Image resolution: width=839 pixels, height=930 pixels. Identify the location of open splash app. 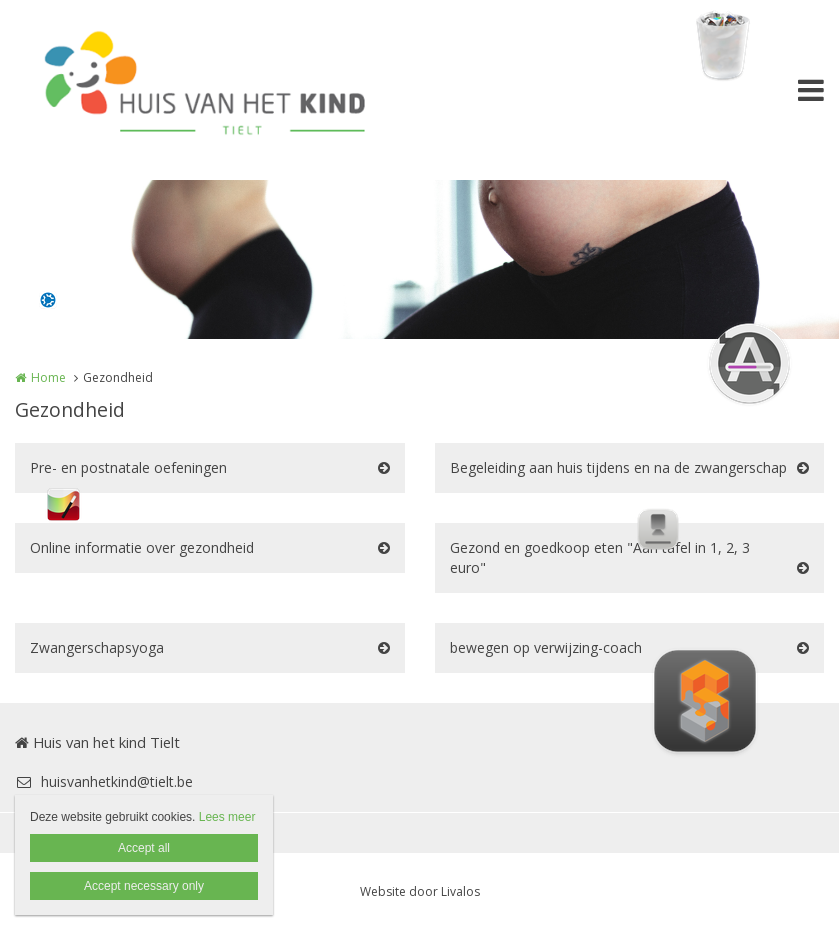
(705, 701).